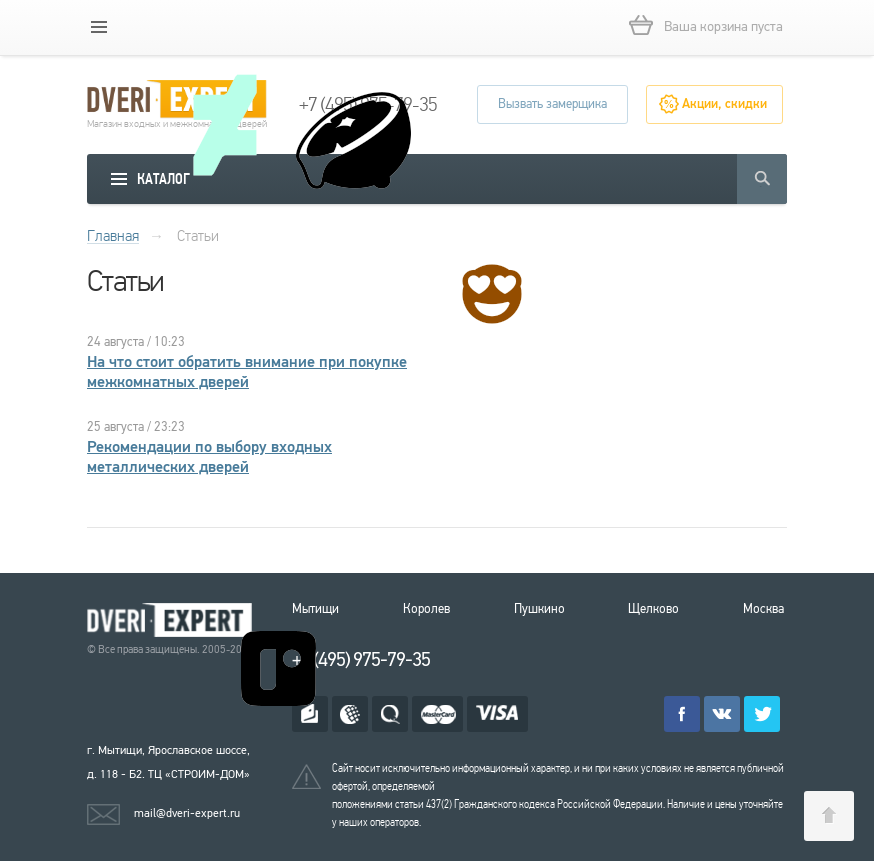  I want to click on react with love or adoration, so click(492, 294).